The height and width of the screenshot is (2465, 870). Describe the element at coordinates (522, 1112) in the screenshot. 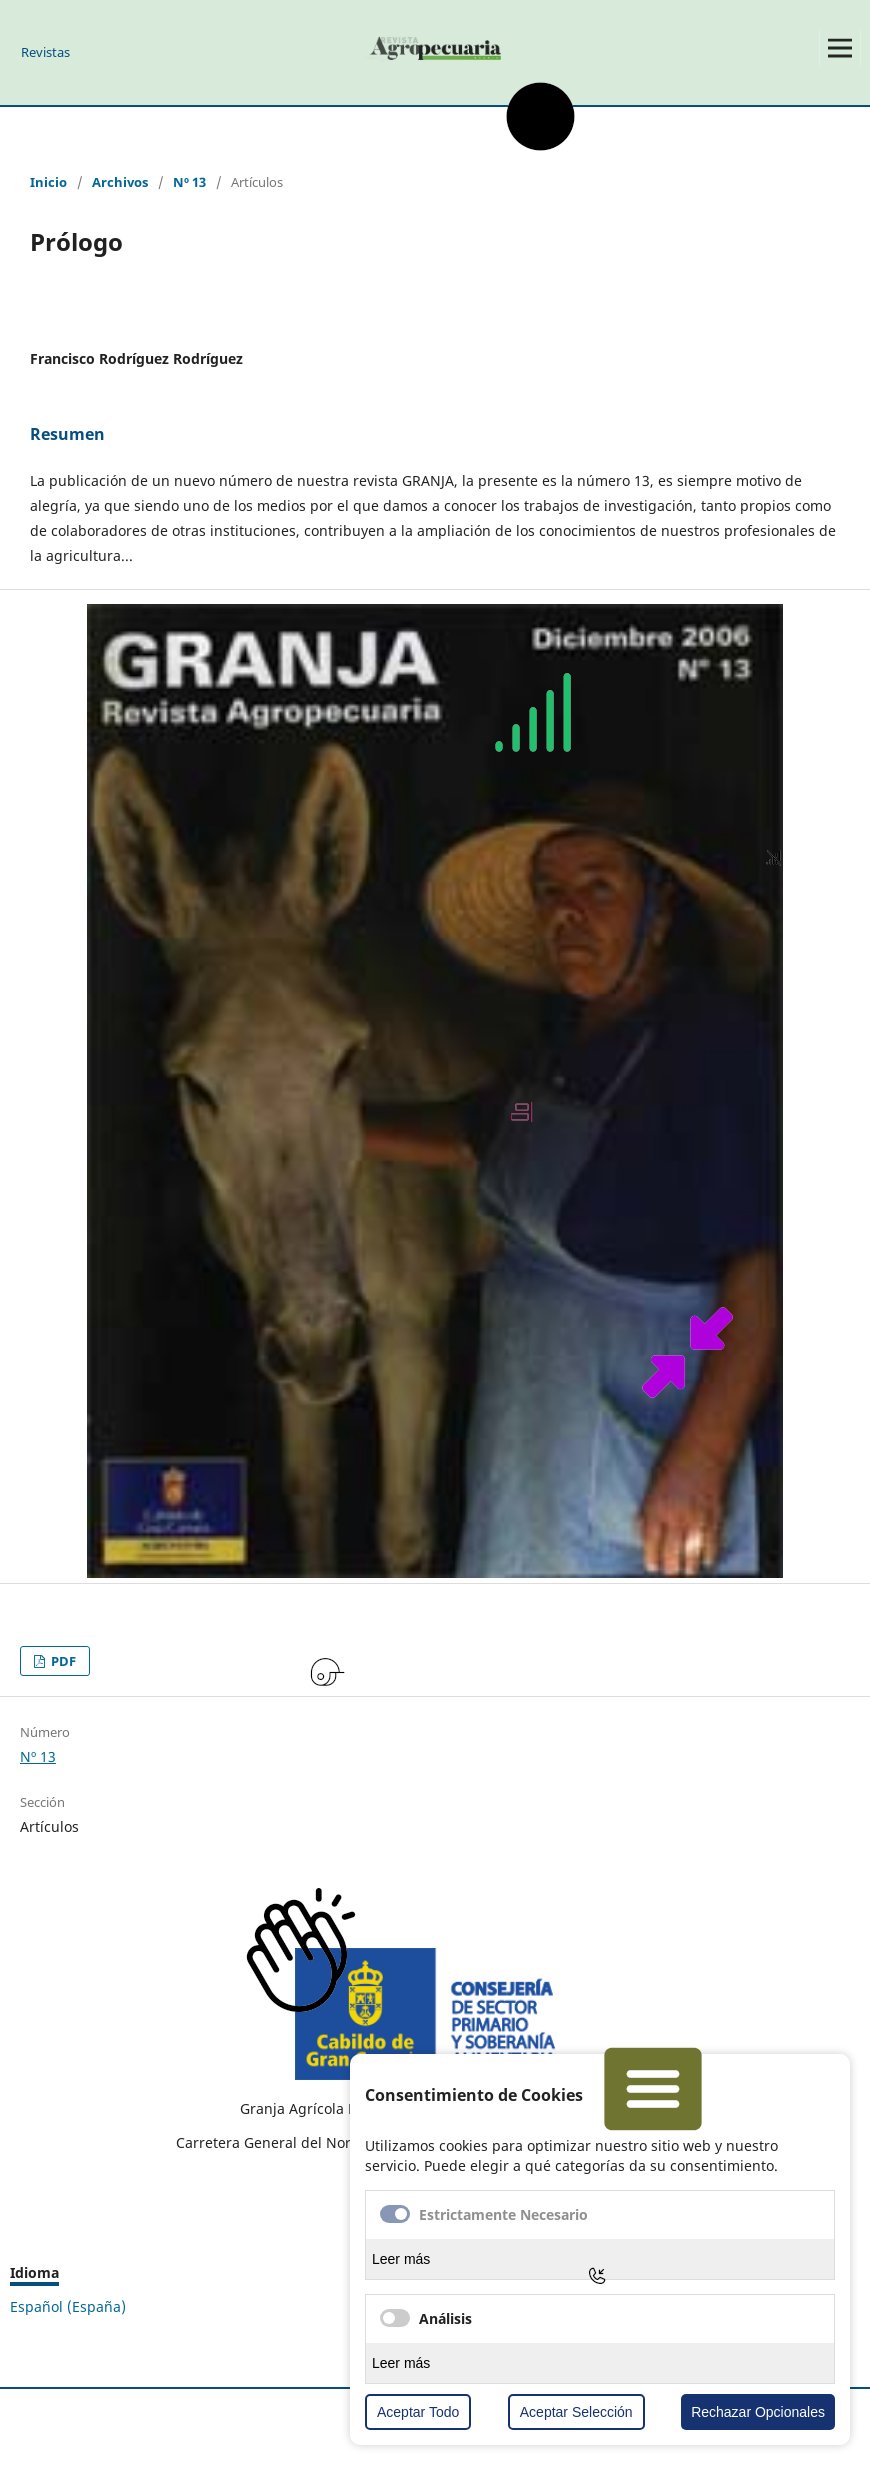

I see `align text to the right` at that location.